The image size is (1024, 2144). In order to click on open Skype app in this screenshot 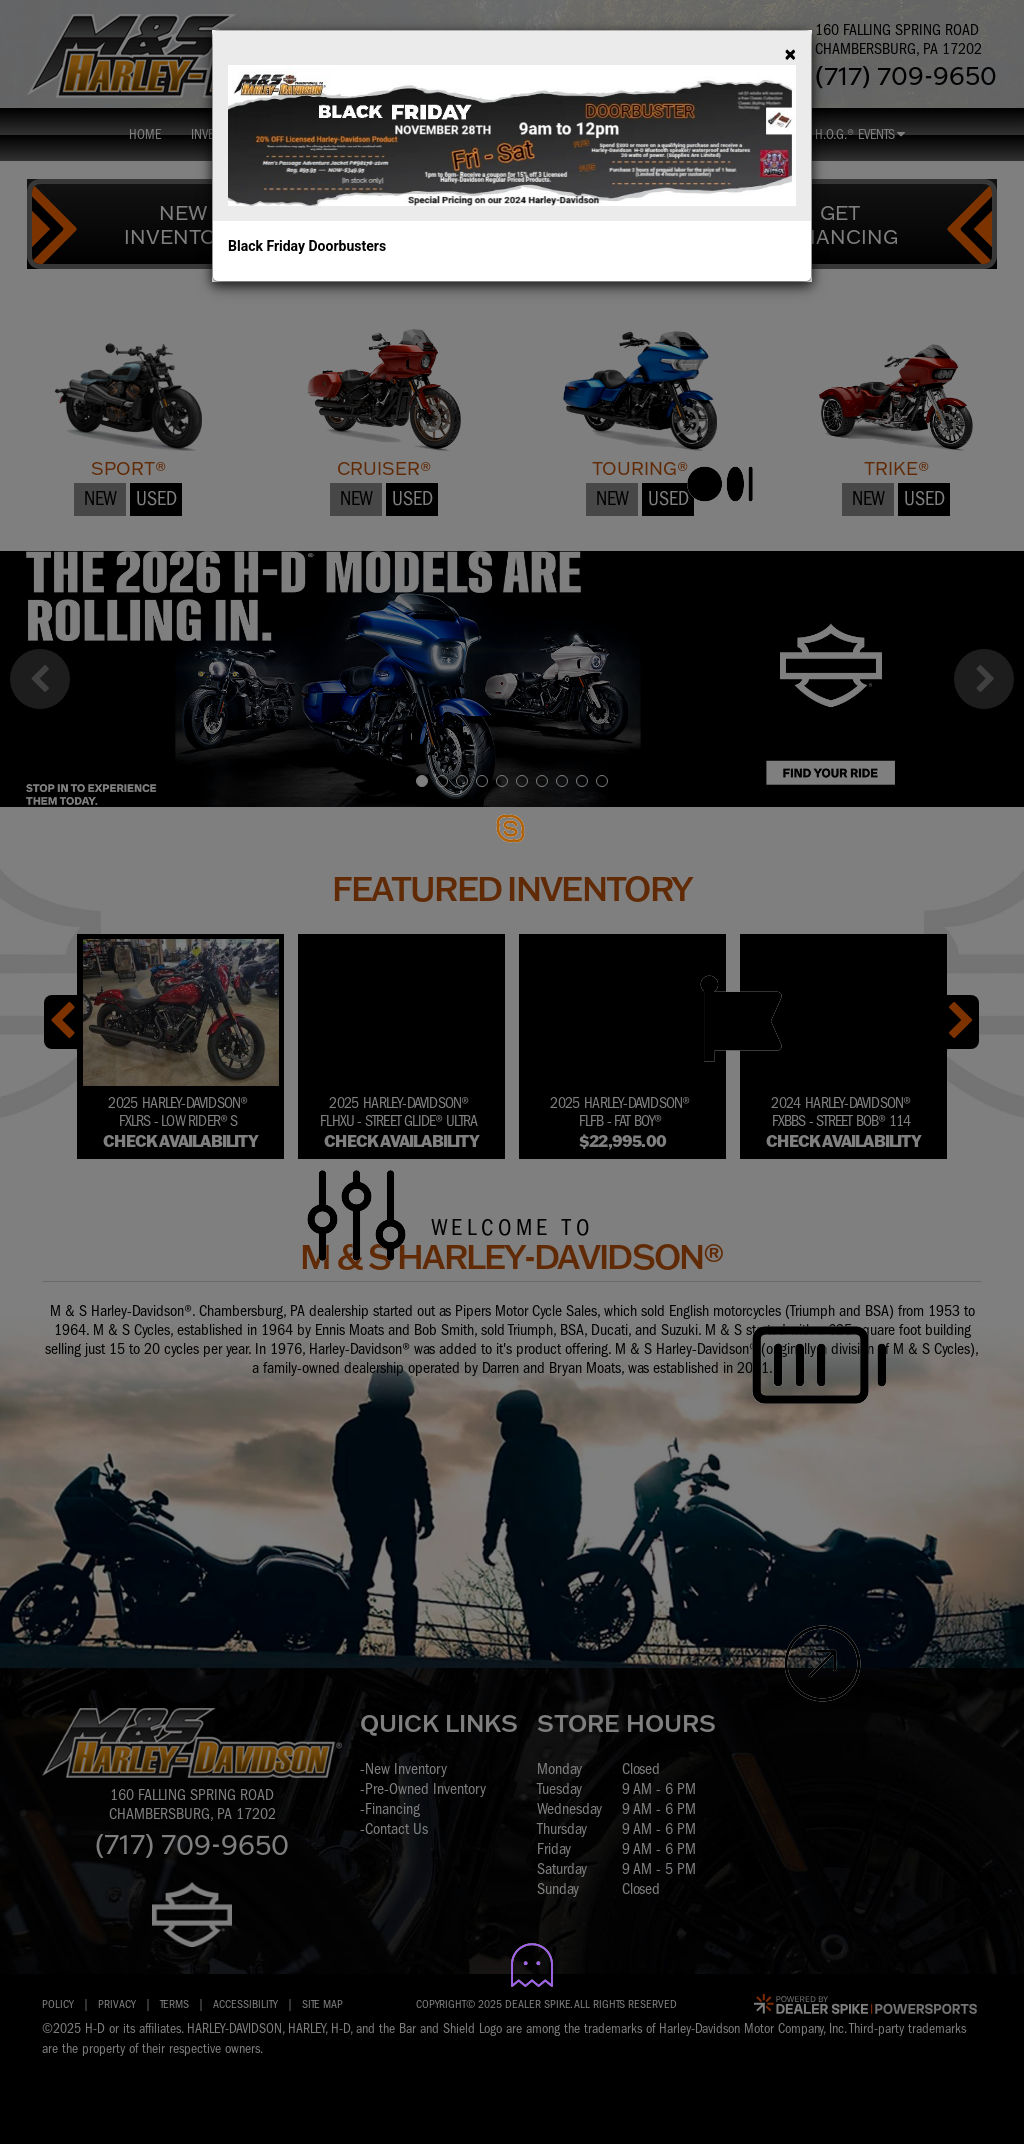, I will do `click(510, 828)`.